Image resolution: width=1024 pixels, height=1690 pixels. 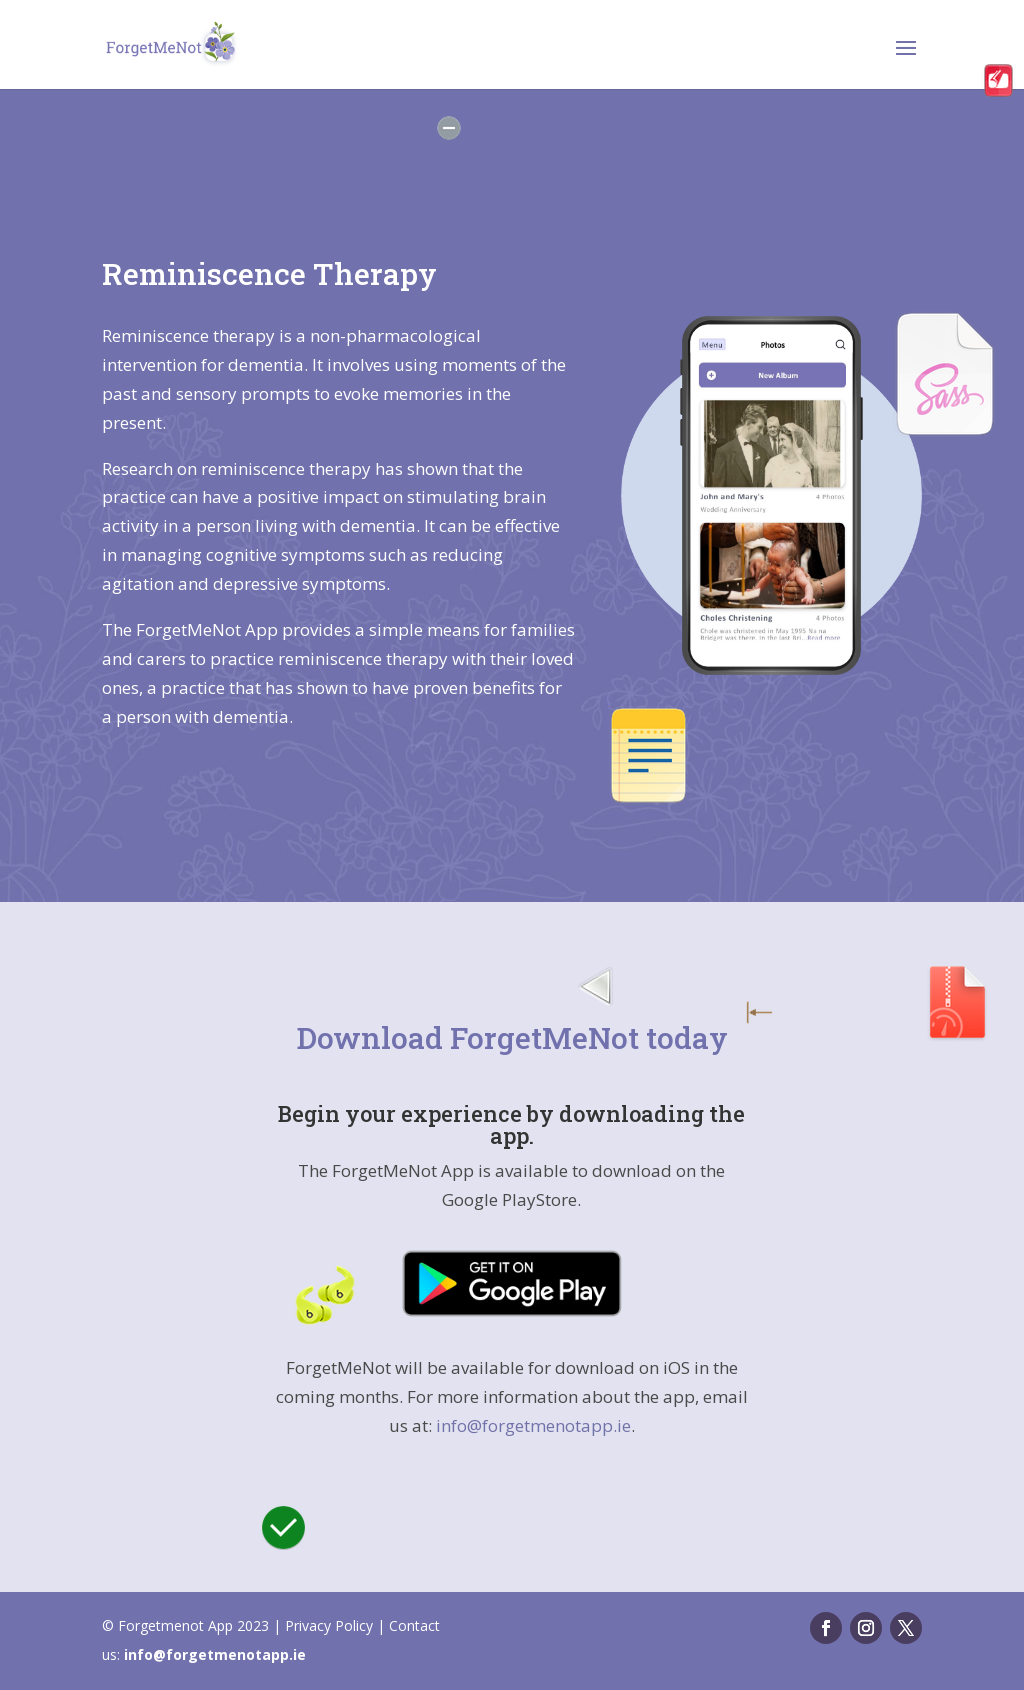 What do you see at coordinates (283, 1527) in the screenshot?
I see `indicates dropbox file is fully synced` at bounding box center [283, 1527].